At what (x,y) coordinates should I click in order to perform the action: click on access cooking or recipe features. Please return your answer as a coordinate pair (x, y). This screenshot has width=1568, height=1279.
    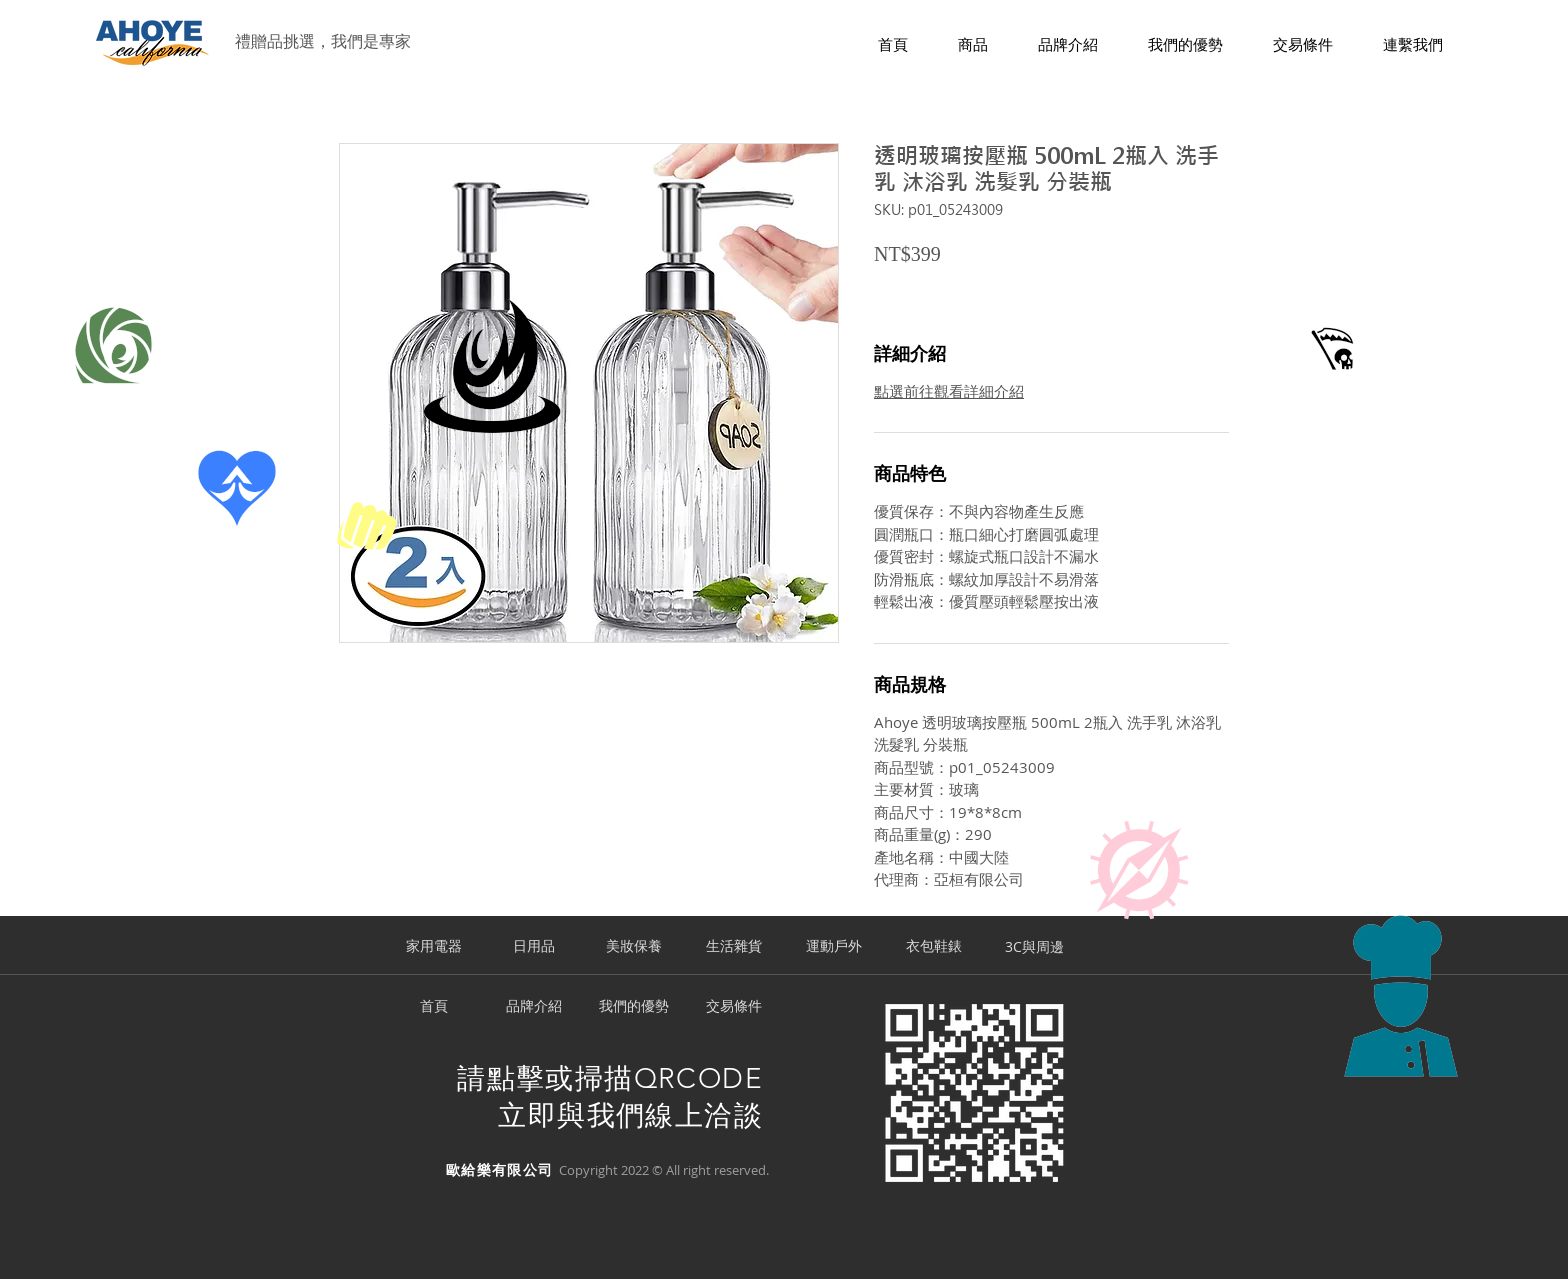
    Looking at the image, I should click on (1401, 996).